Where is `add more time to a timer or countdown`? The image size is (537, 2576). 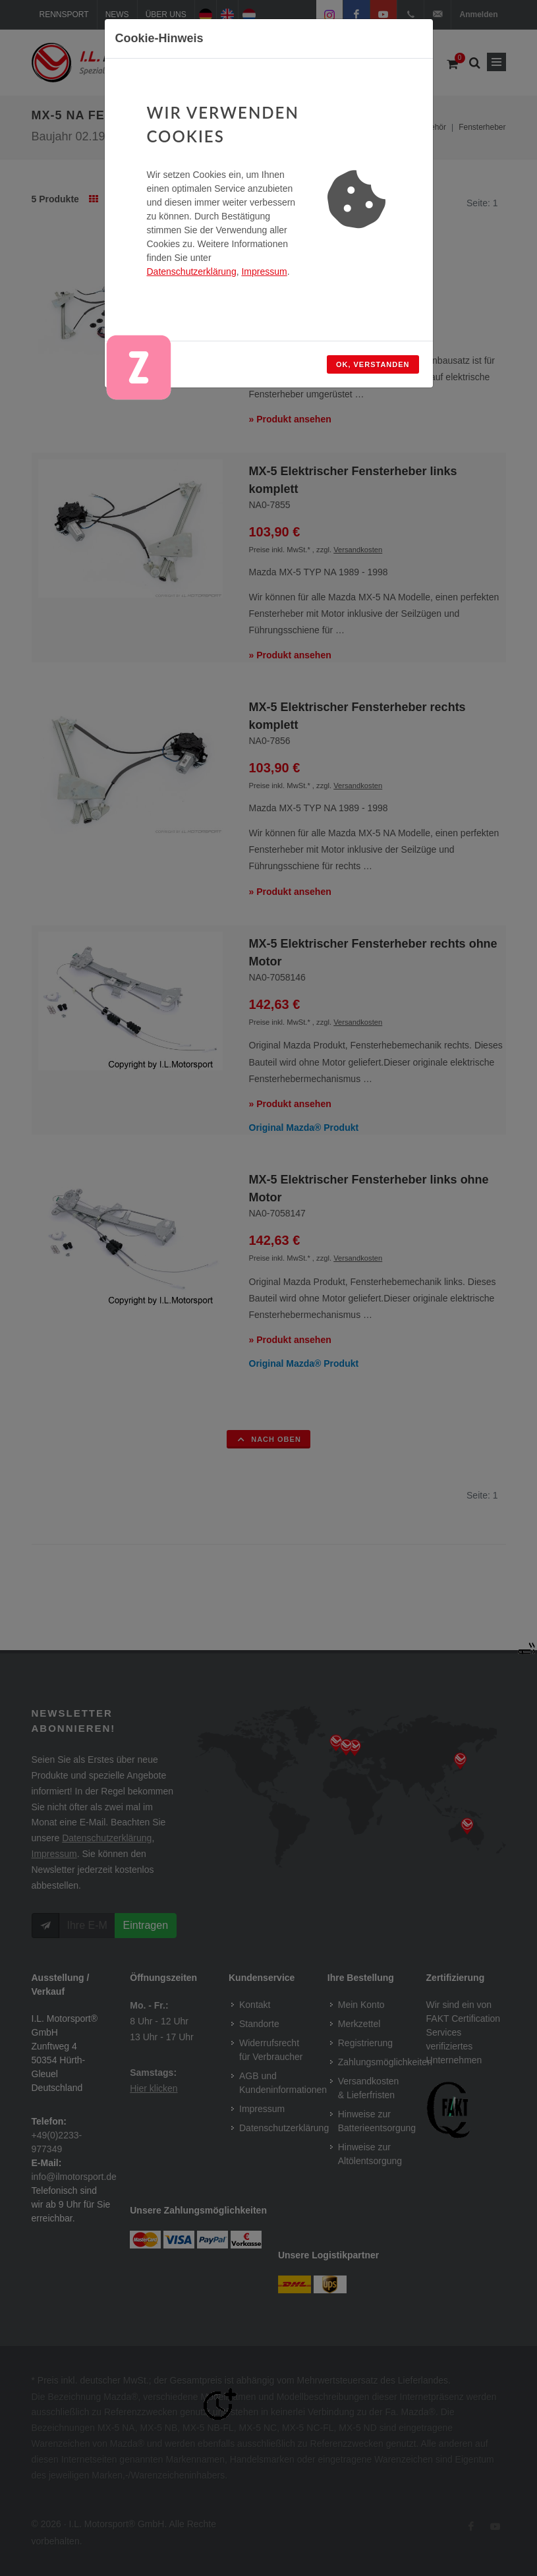
add more time to a timer or countdown is located at coordinates (219, 2404).